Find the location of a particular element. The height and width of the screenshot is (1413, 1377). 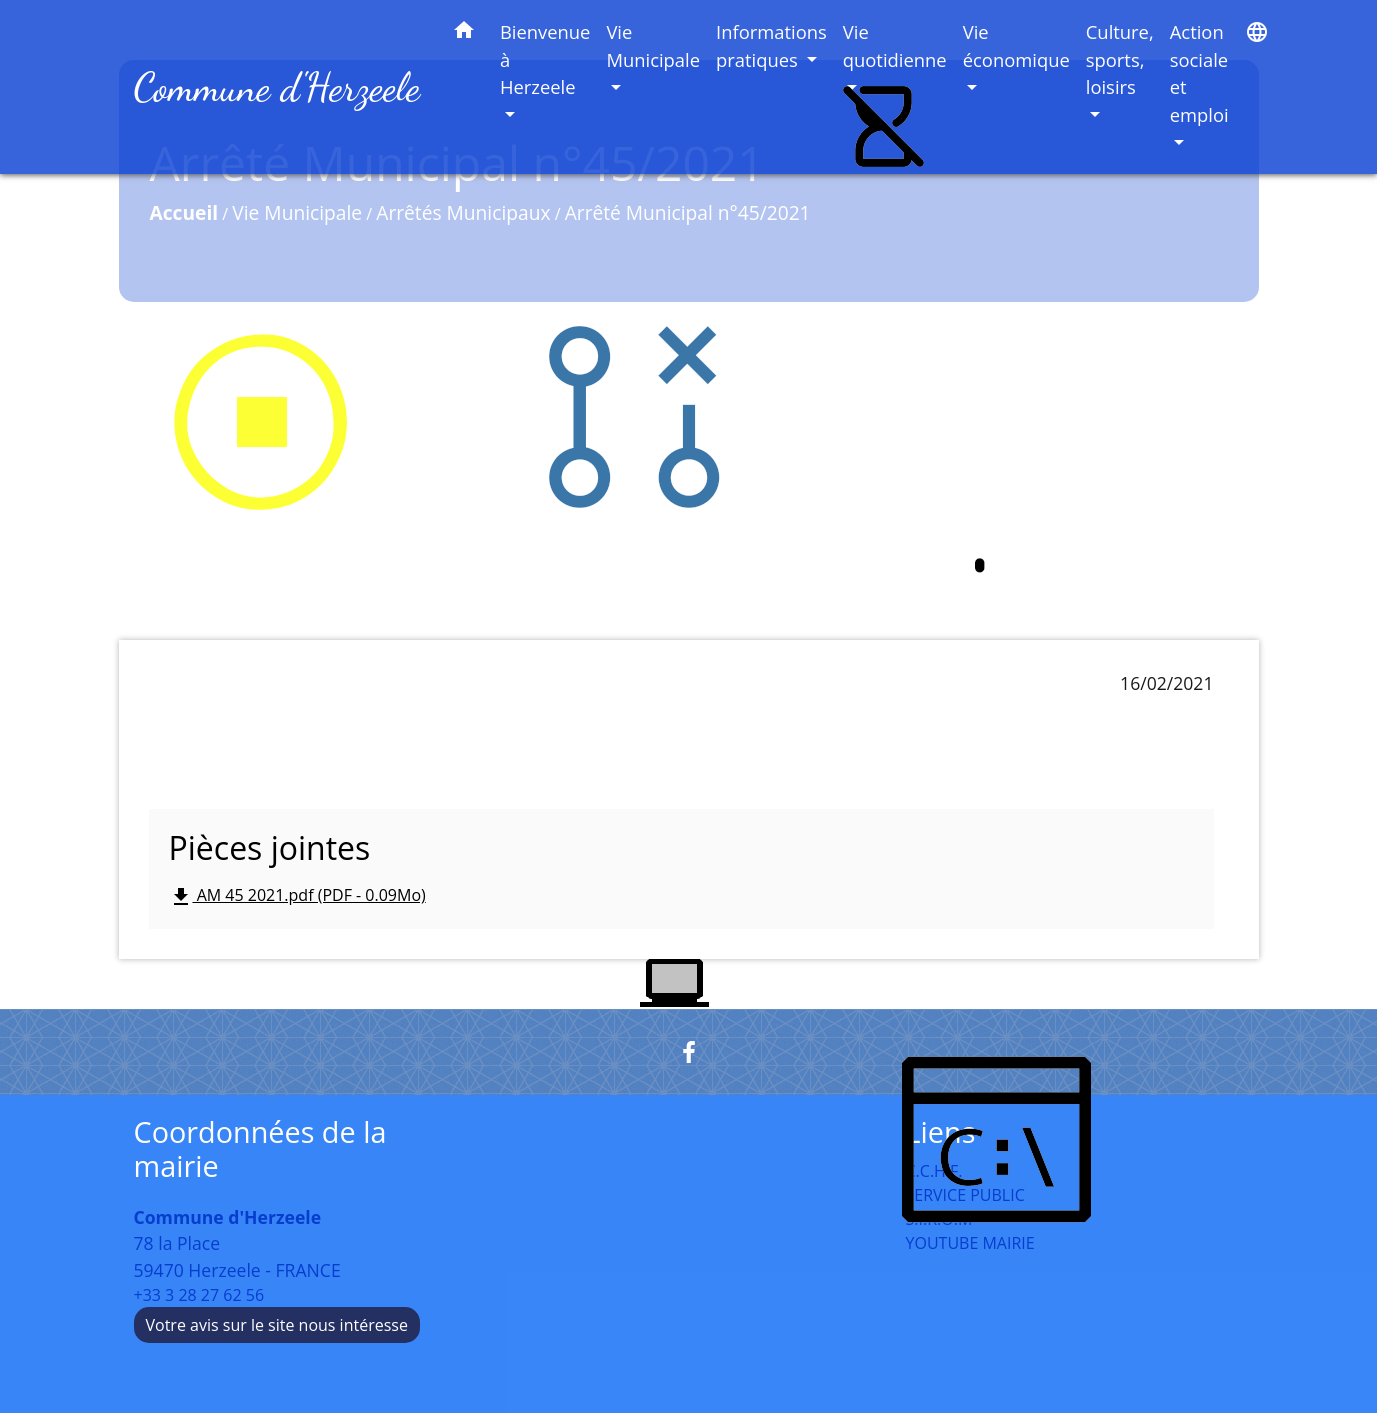

indicates no cellular signal available is located at coordinates (1032, 525).